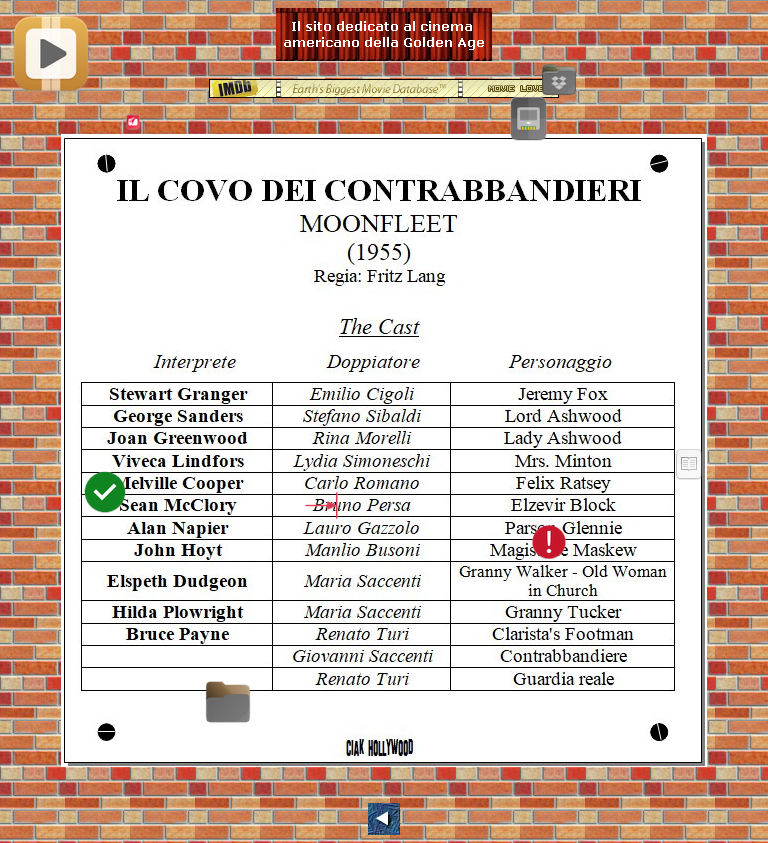 This screenshot has width=768, height=843. I want to click on sega genesis 32x rom file, so click(528, 118).